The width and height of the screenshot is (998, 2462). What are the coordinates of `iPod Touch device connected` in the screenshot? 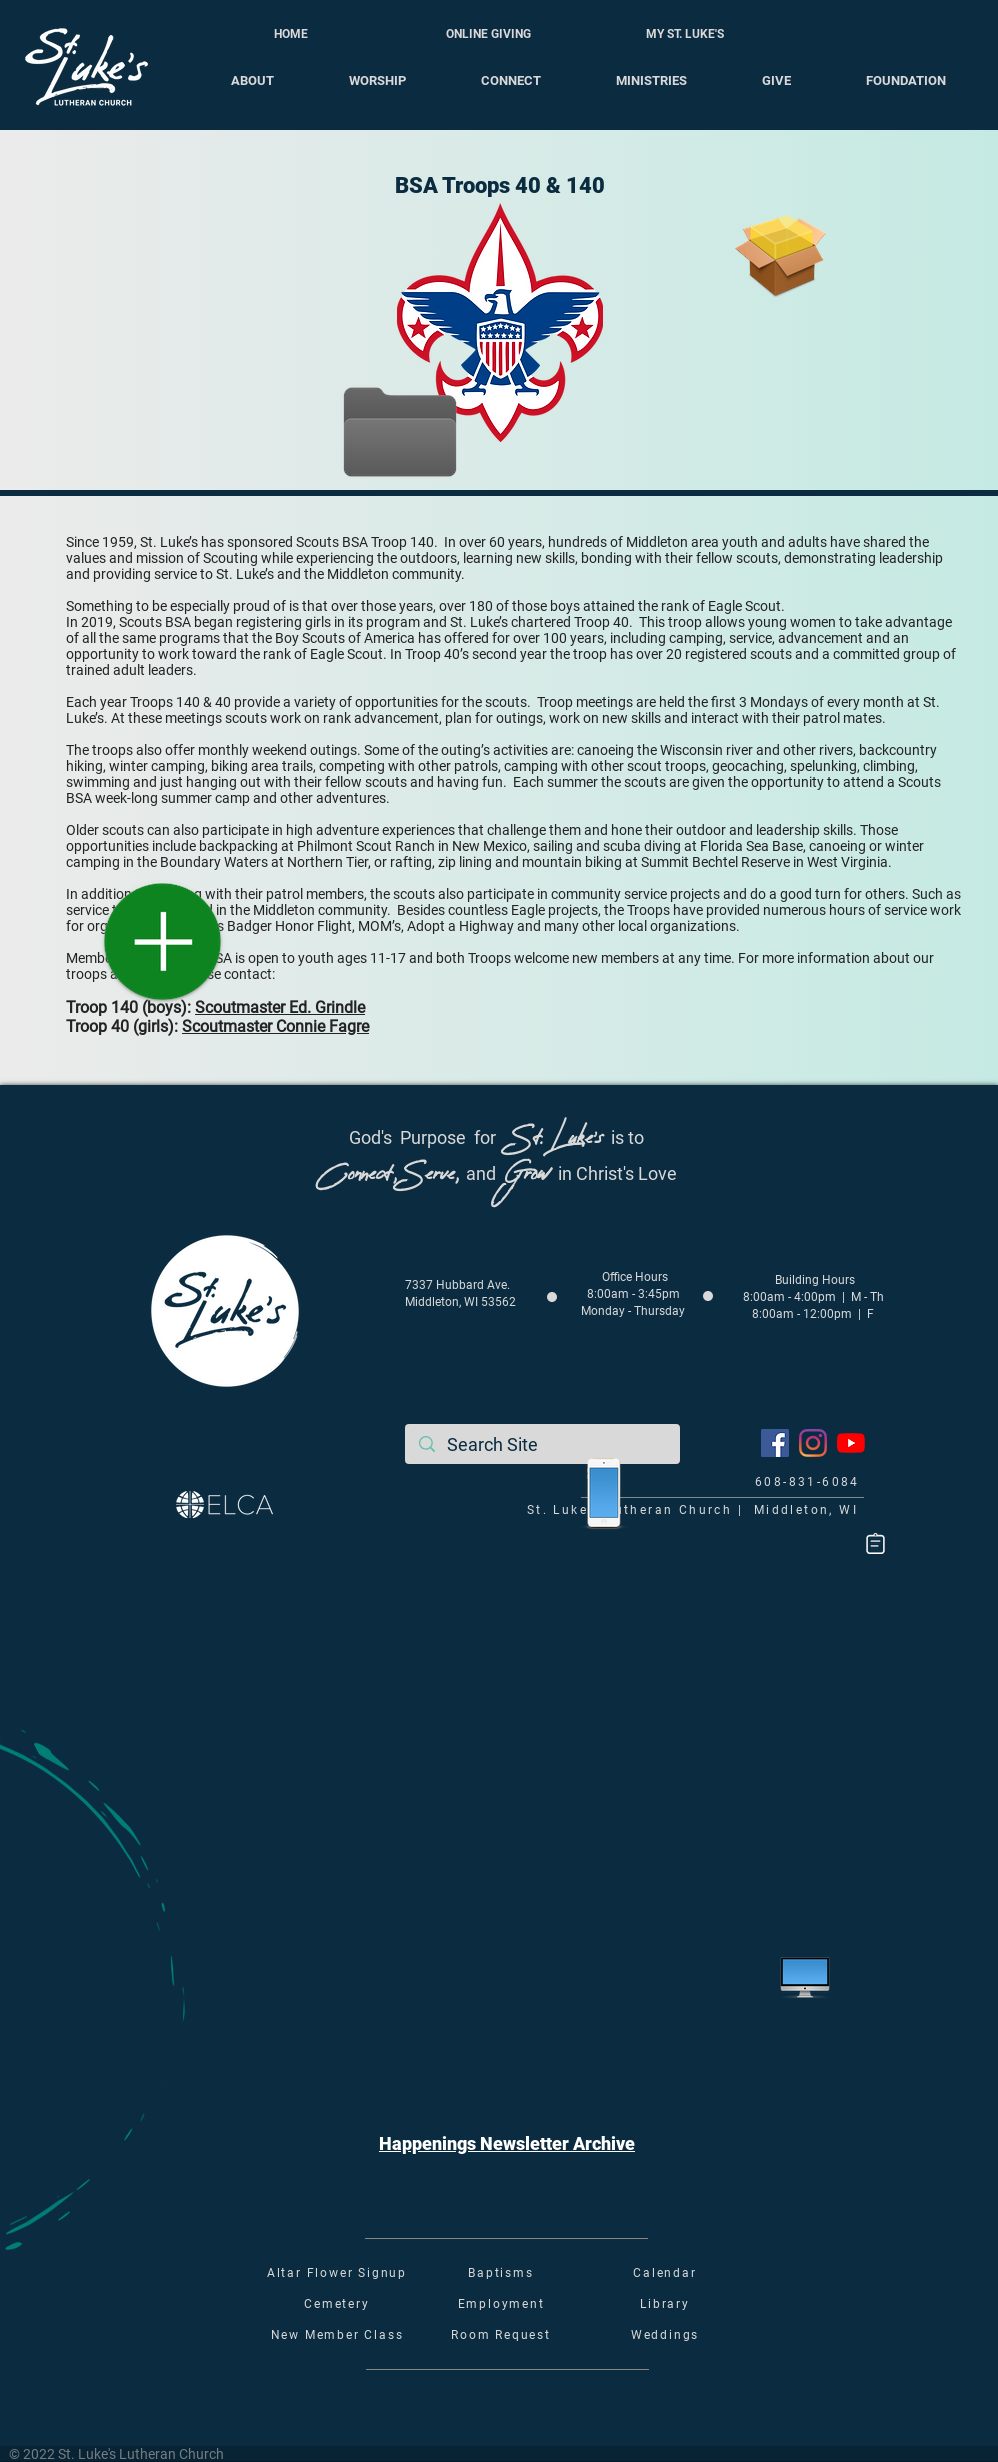 It's located at (604, 1494).